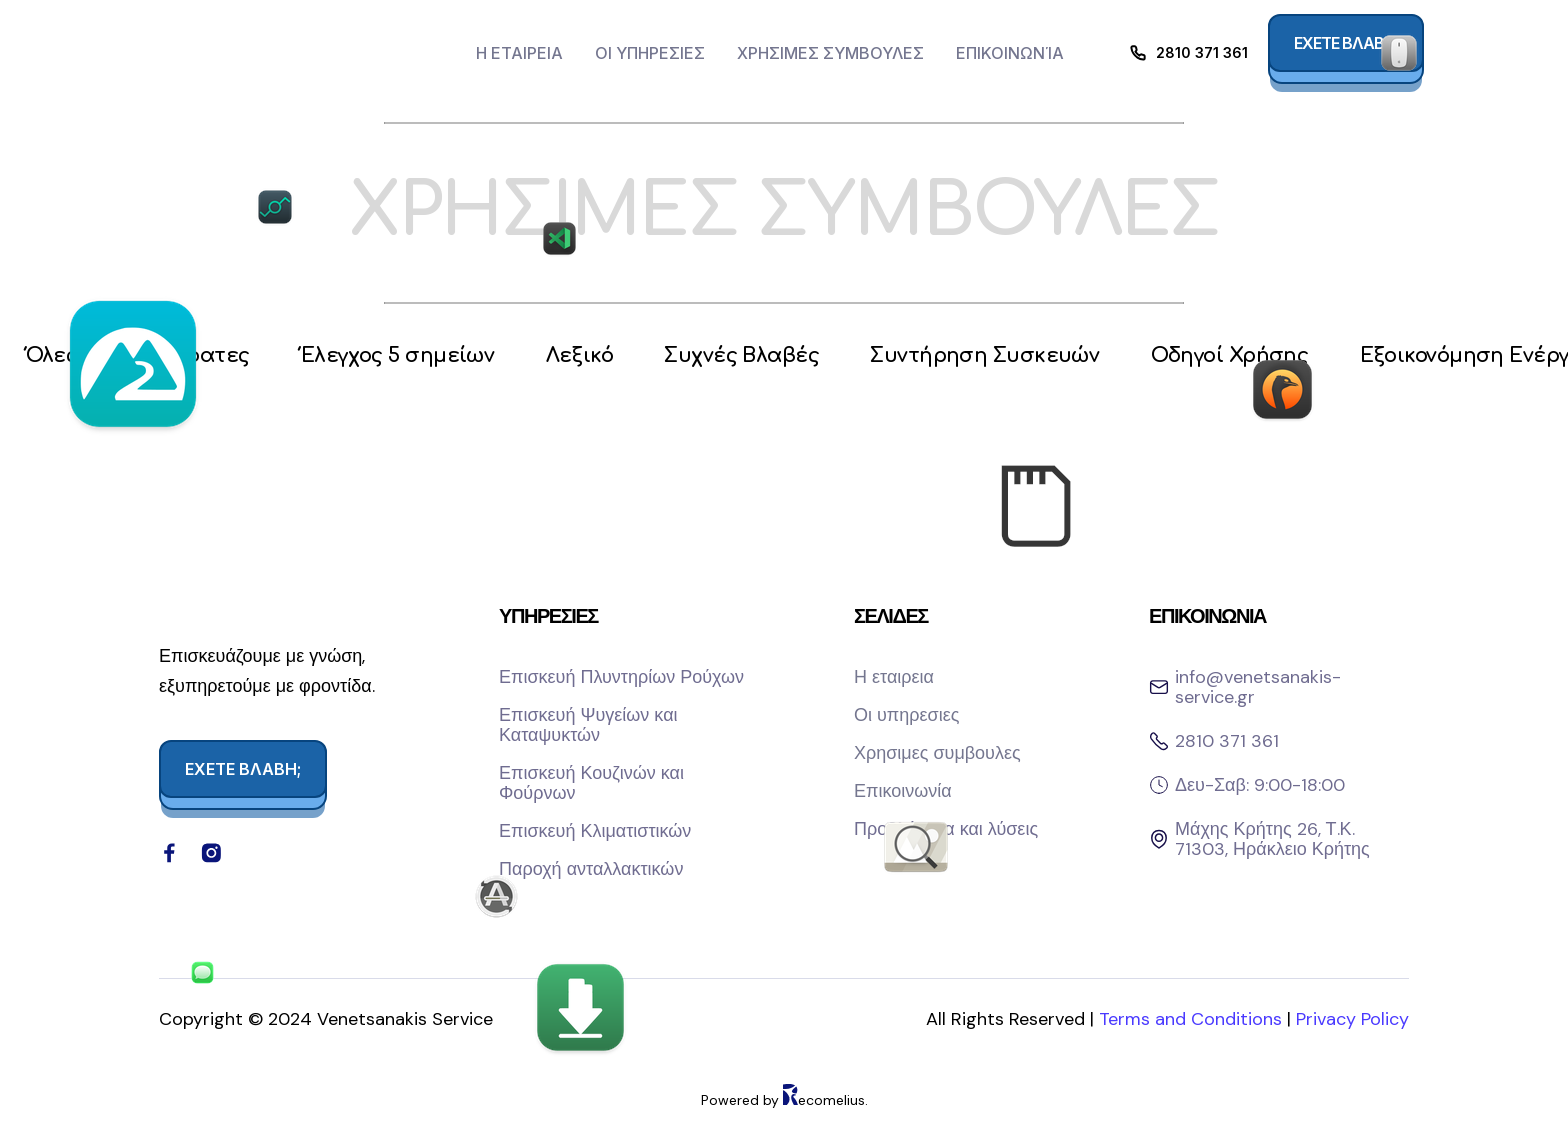 The image size is (1568, 1141). I want to click on open mouse settings and preferences, so click(1399, 53).